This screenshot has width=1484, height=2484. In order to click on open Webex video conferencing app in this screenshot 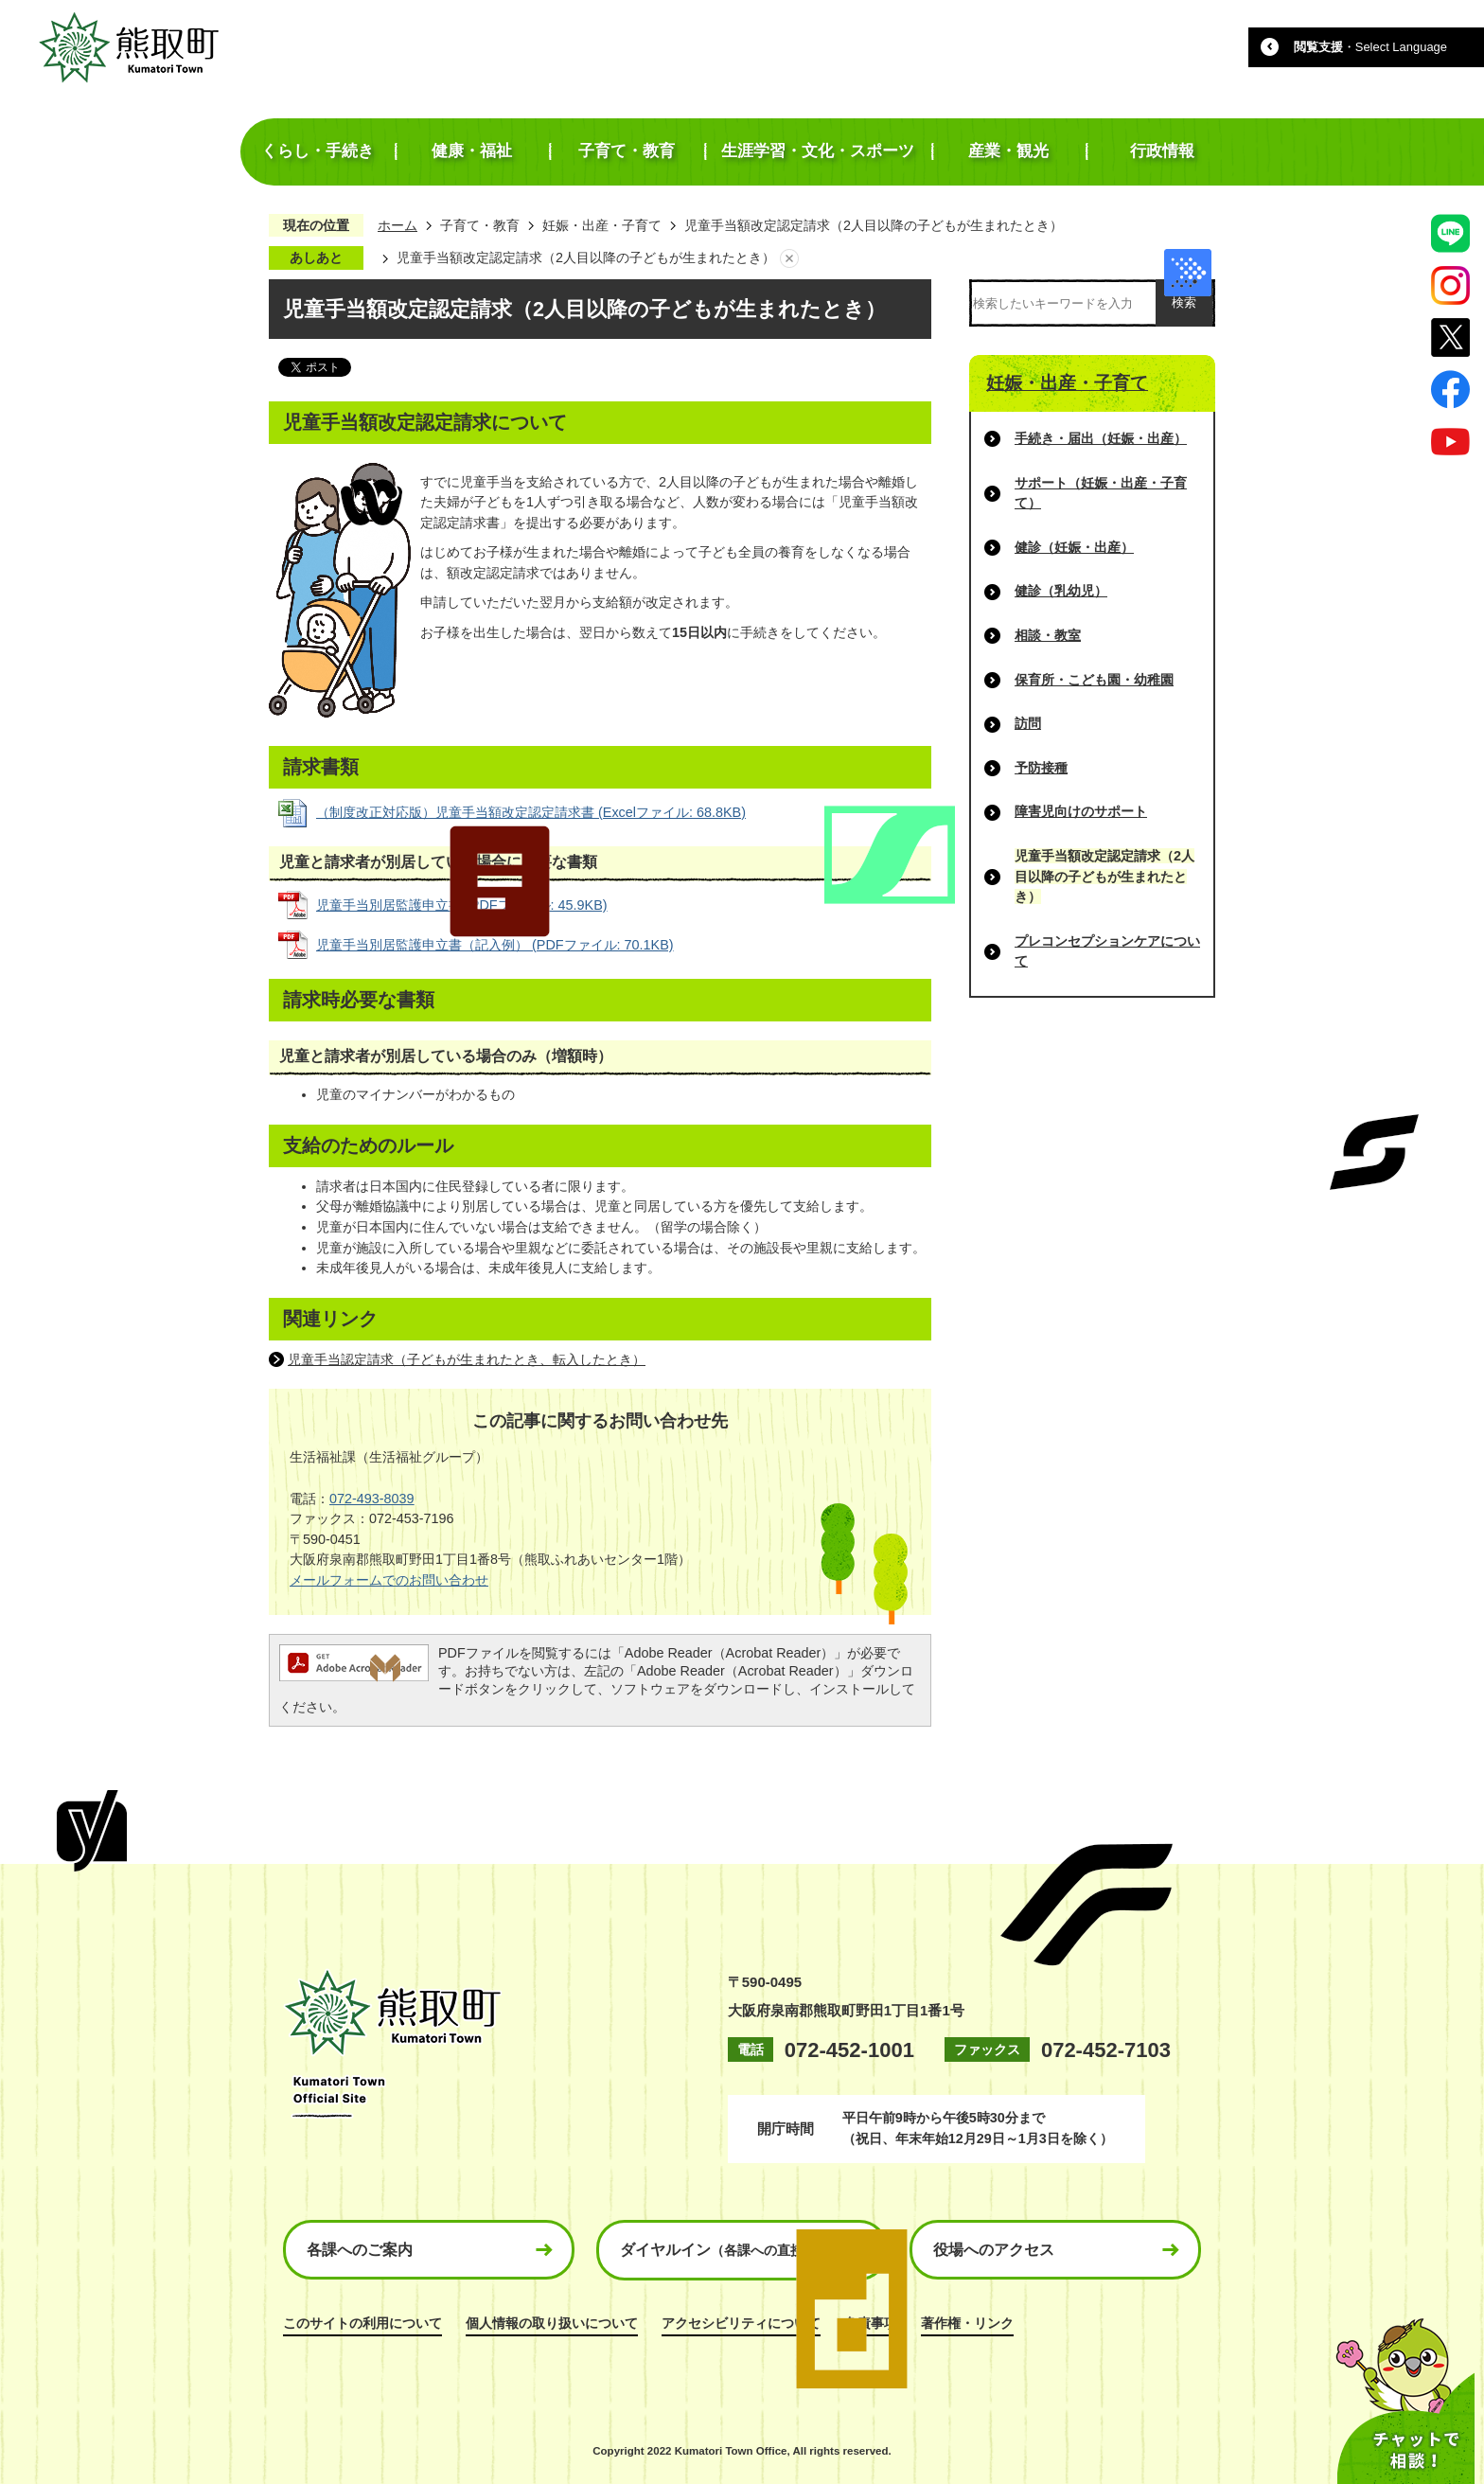, I will do `click(371, 502)`.